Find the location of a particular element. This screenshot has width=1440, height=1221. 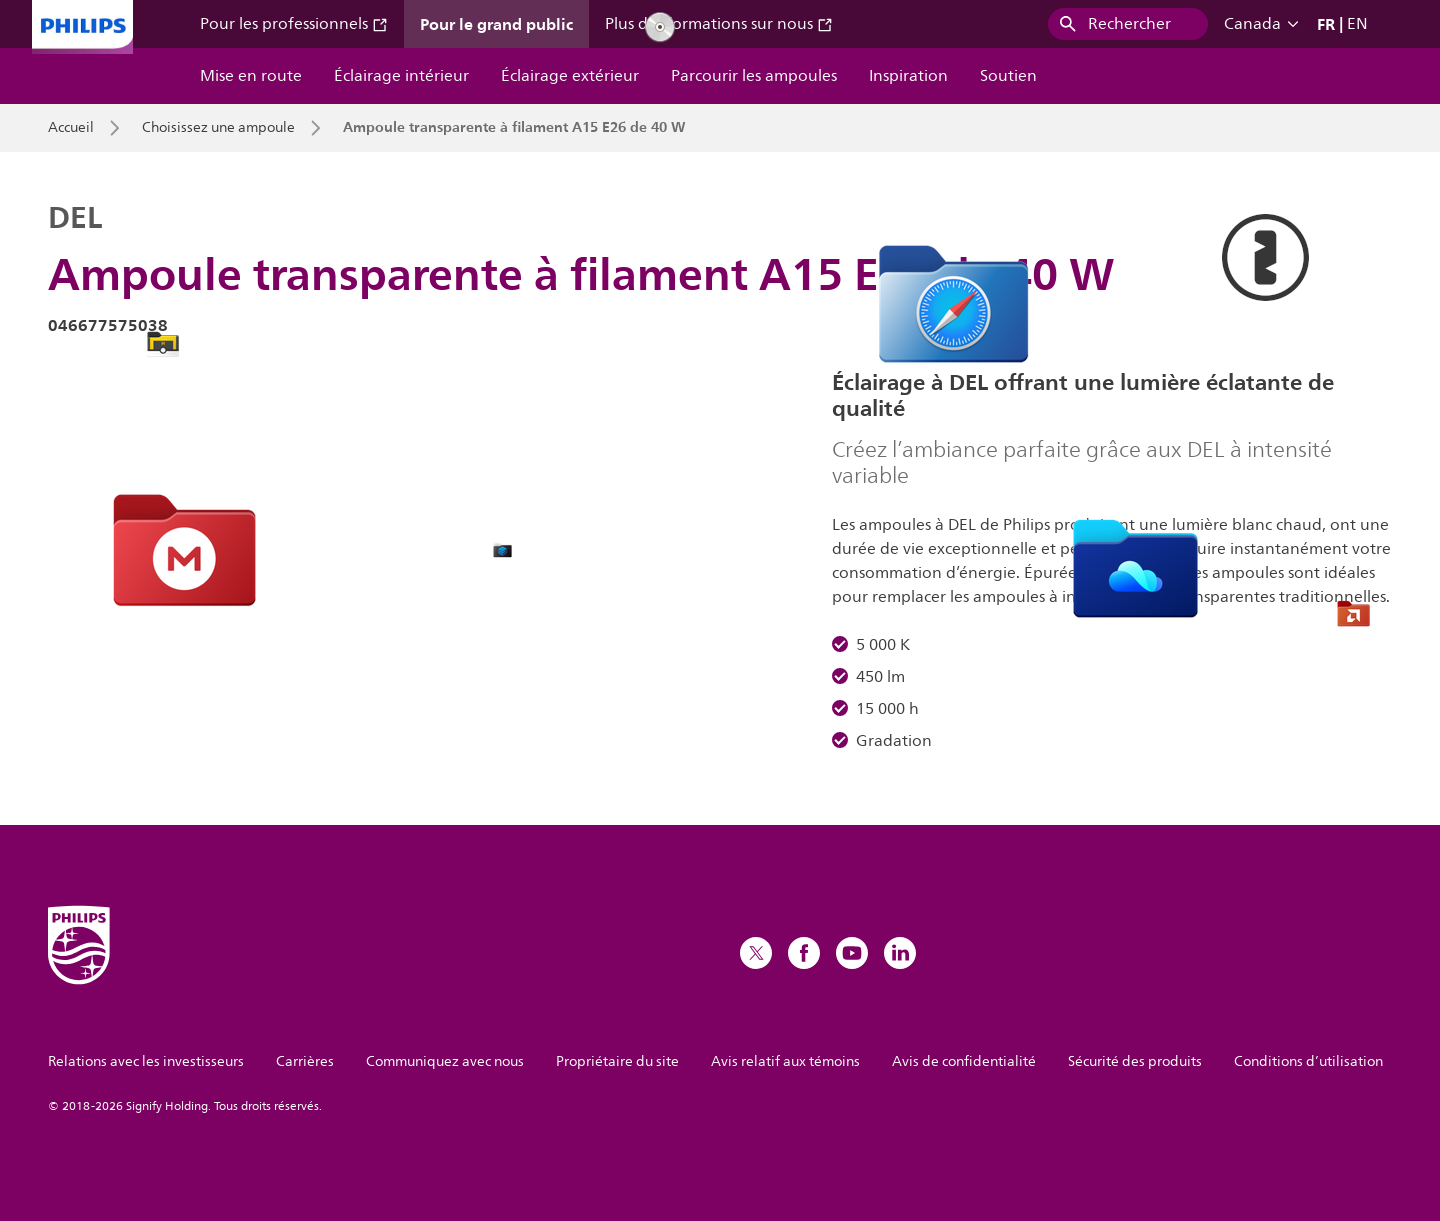

open folder containing safari browser files is located at coordinates (953, 308).